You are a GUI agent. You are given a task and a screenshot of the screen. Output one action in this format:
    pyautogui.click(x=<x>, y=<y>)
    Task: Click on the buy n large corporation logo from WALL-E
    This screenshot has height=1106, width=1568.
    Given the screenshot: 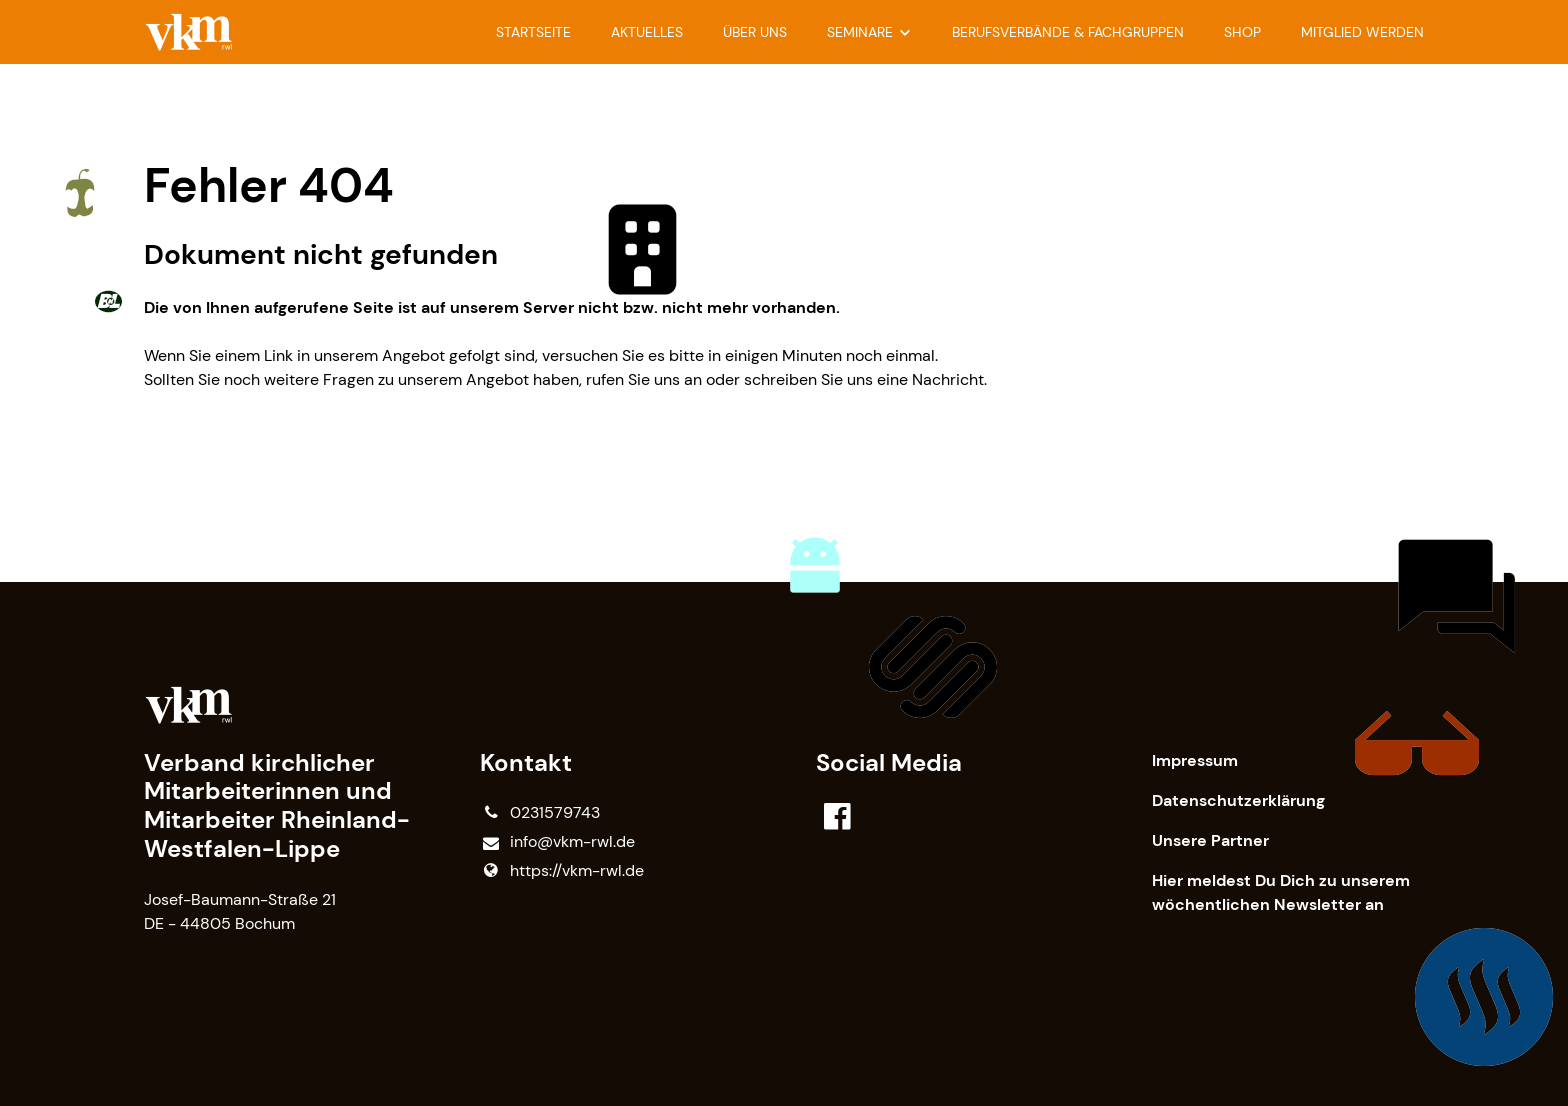 What is the action you would take?
    pyautogui.click(x=108, y=301)
    